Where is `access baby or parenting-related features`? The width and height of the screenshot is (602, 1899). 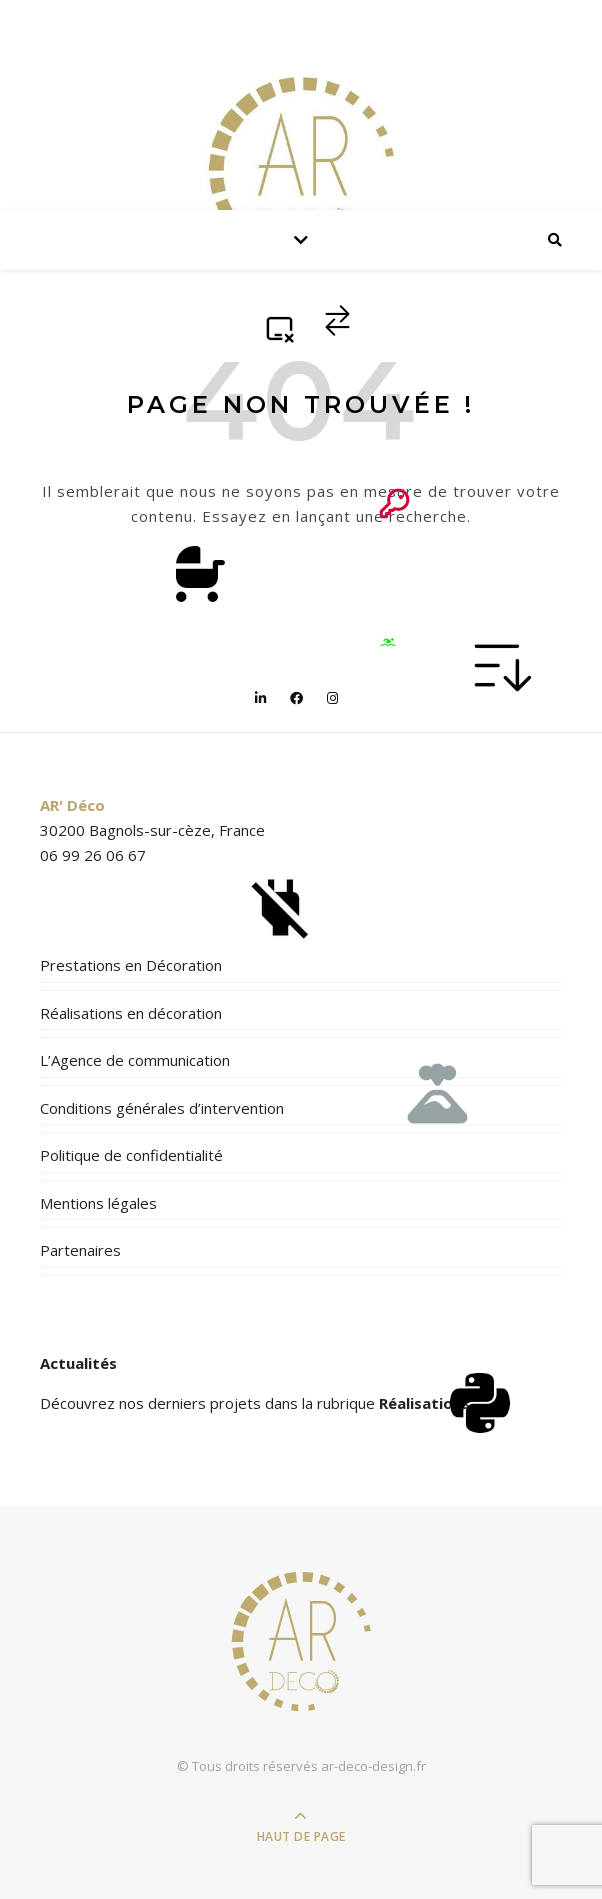
access baby or parenting-related features is located at coordinates (197, 574).